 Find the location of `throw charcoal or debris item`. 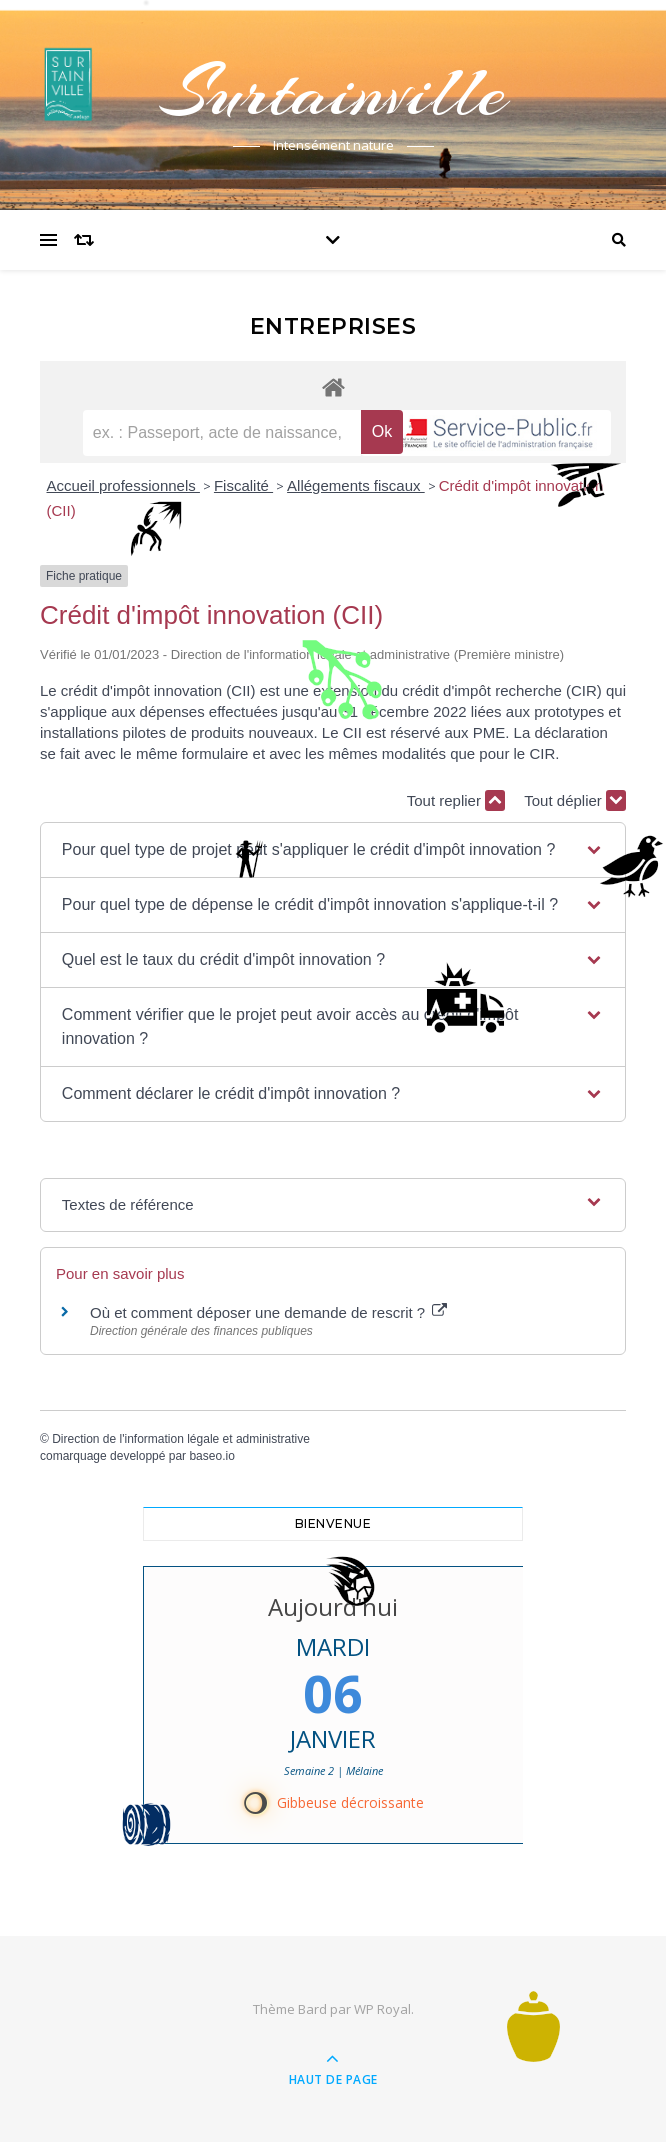

throw charcoal or debris item is located at coordinates (350, 1581).